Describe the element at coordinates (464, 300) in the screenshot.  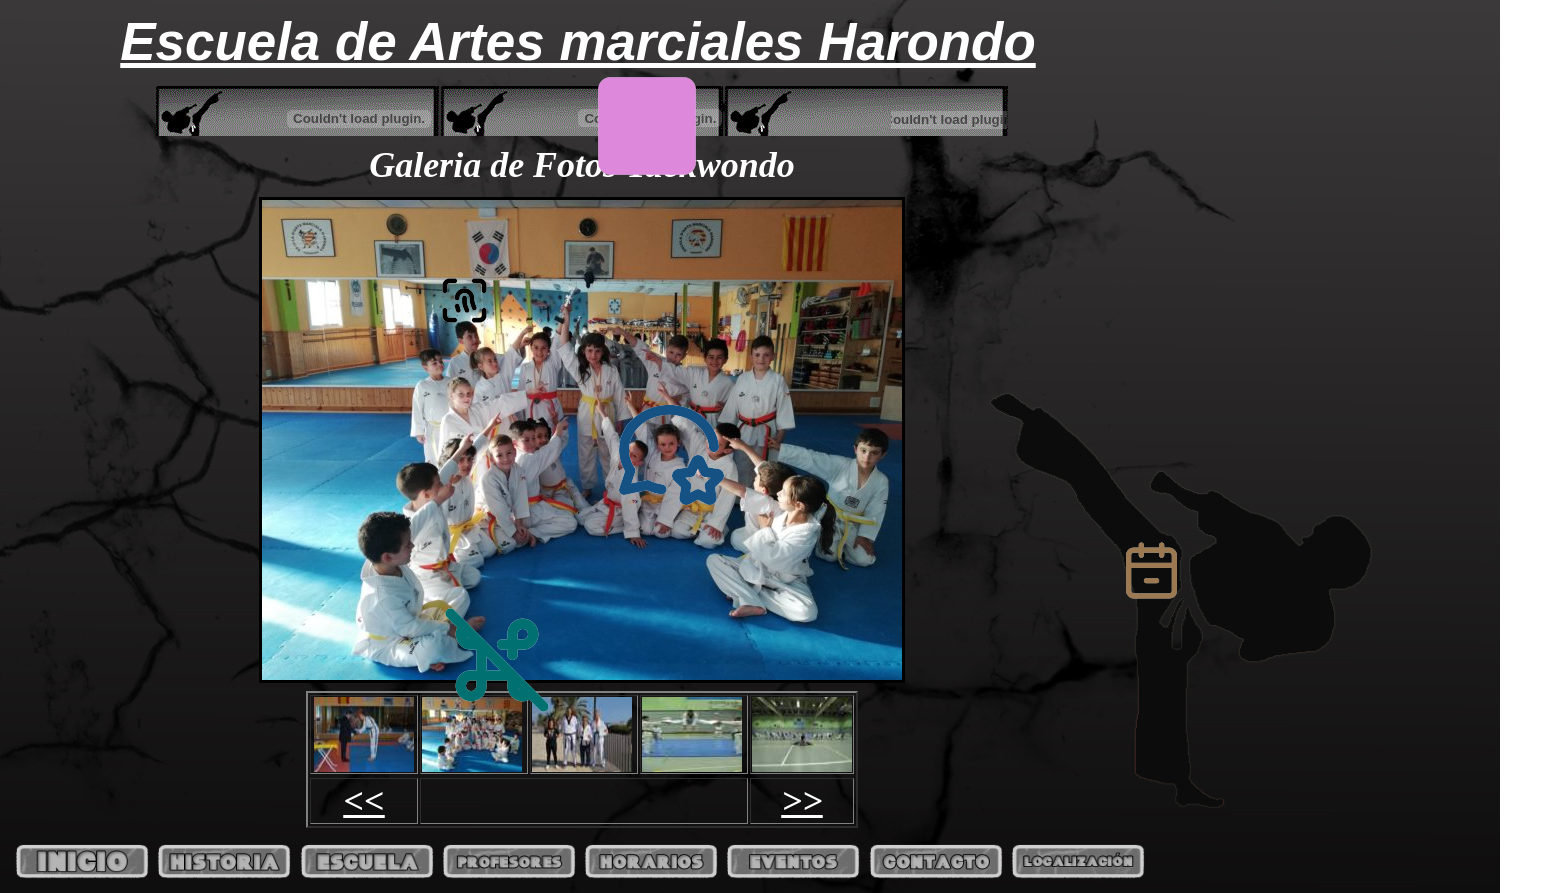
I see `authenticate with fingerprint` at that location.